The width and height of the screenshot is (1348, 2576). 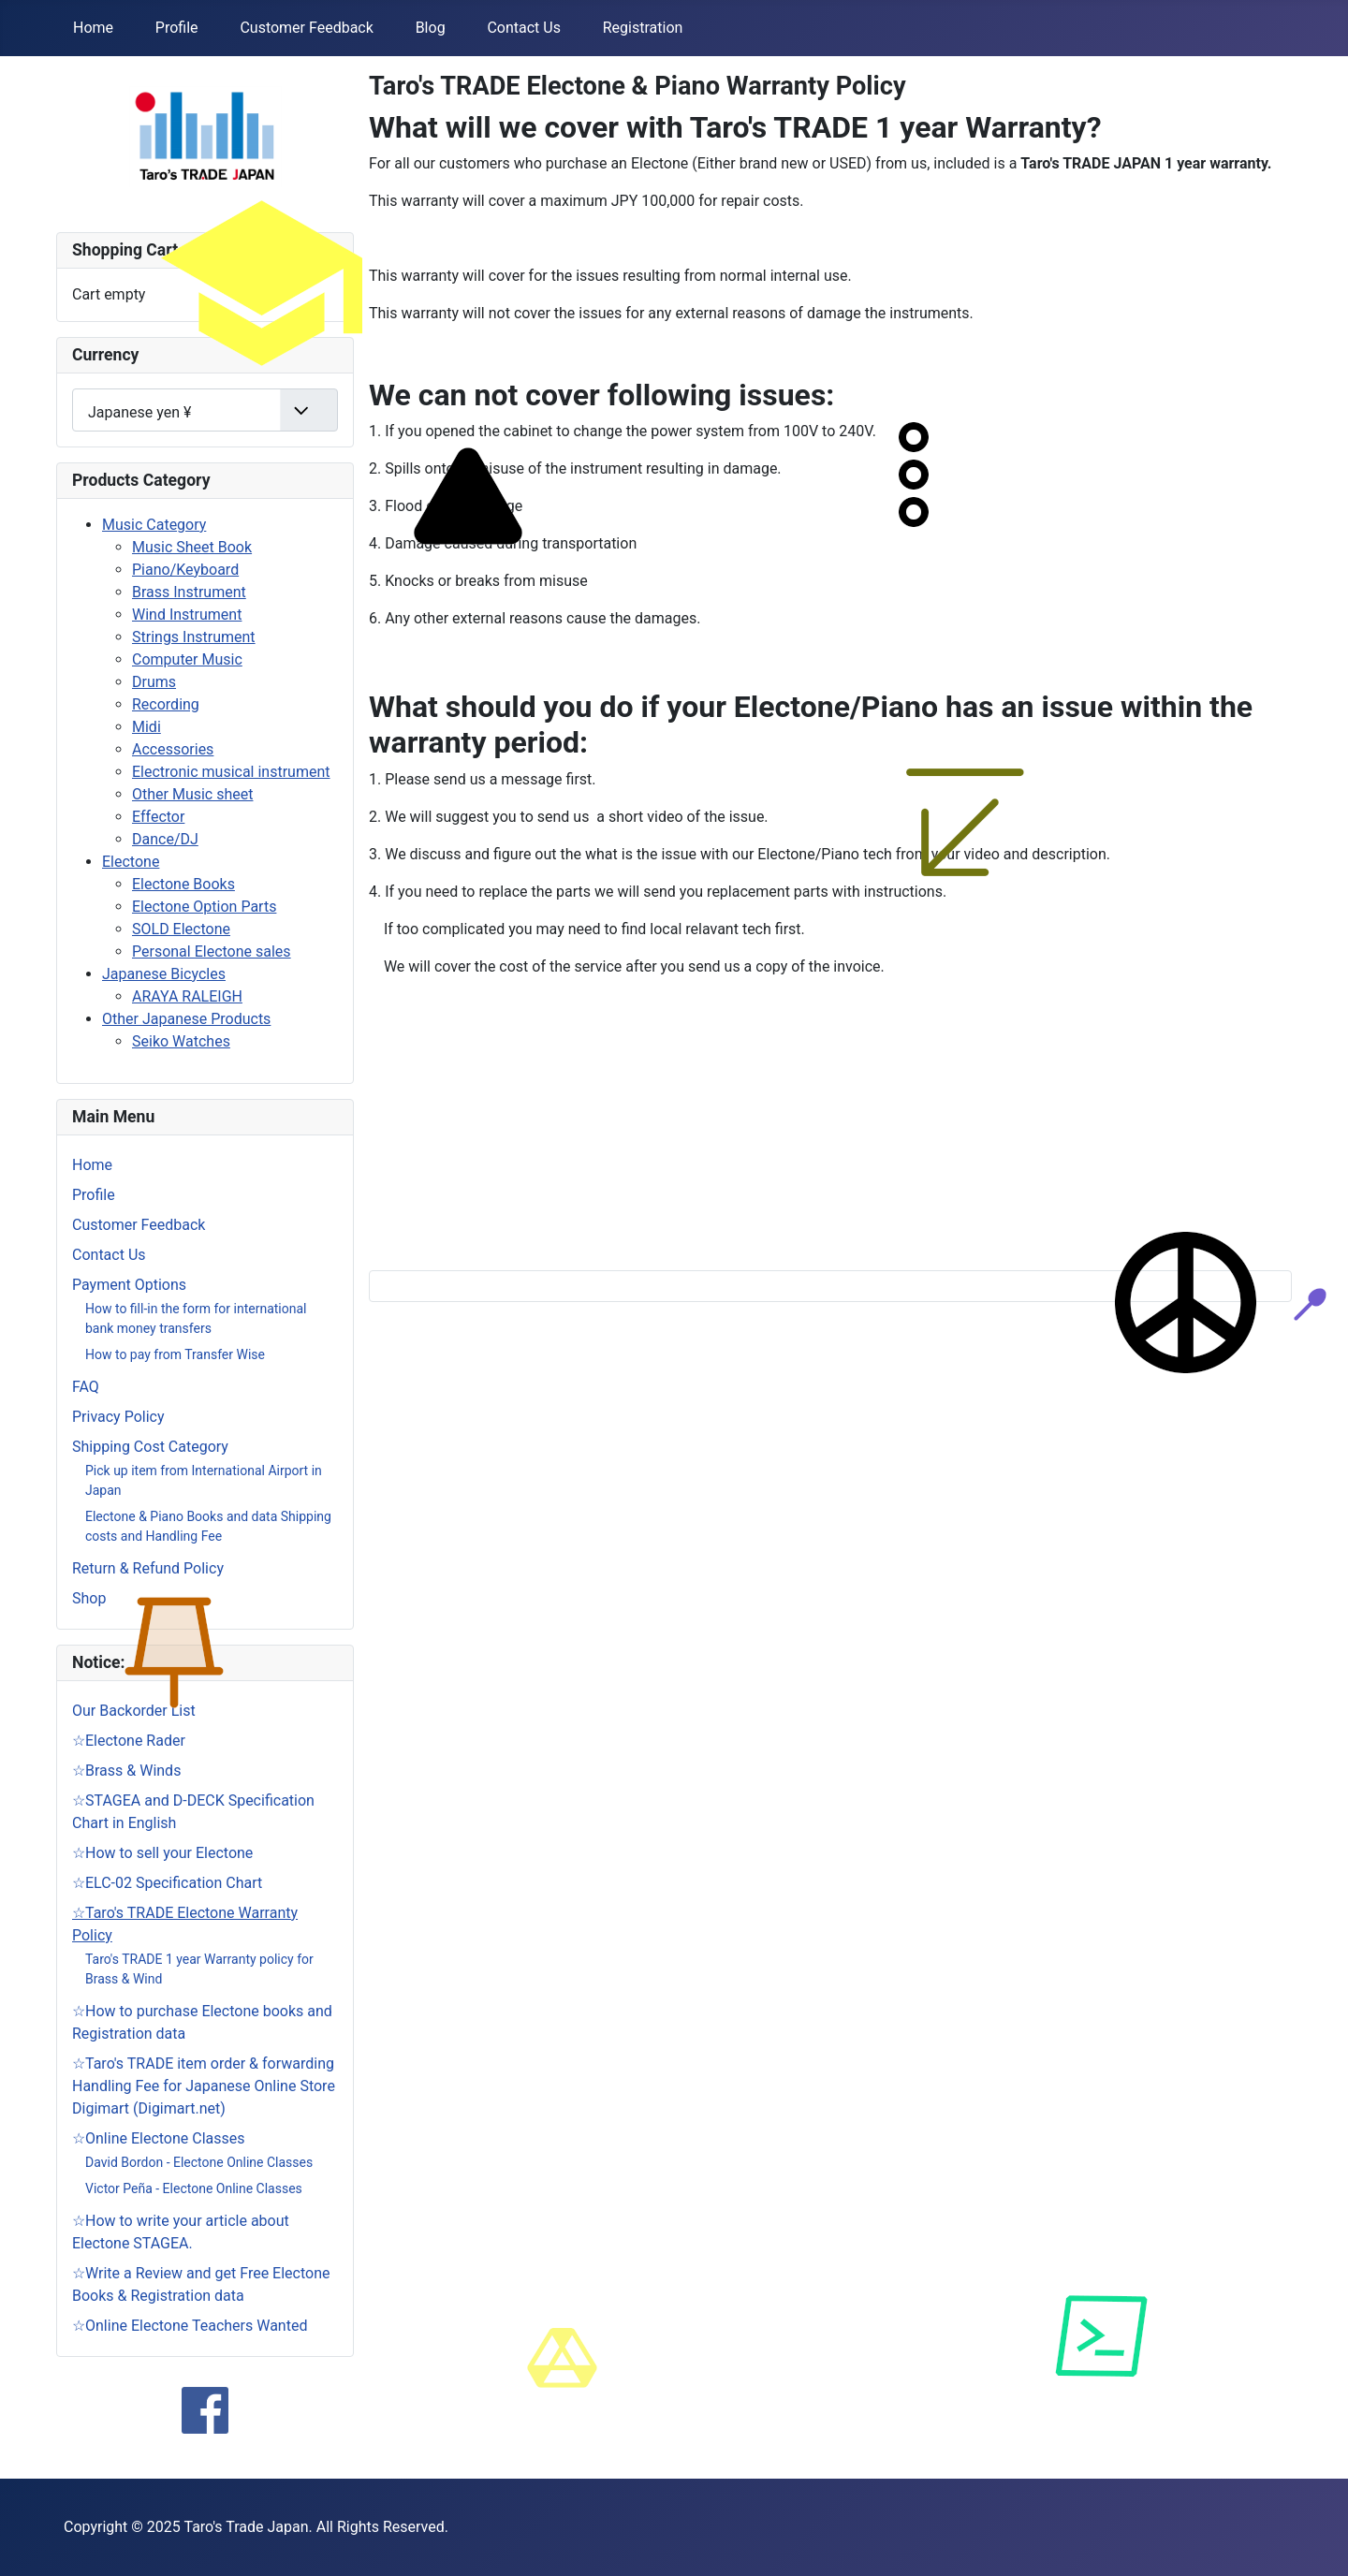 What do you see at coordinates (914, 475) in the screenshot?
I see `open more options menu` at bounding box center [914, 475].